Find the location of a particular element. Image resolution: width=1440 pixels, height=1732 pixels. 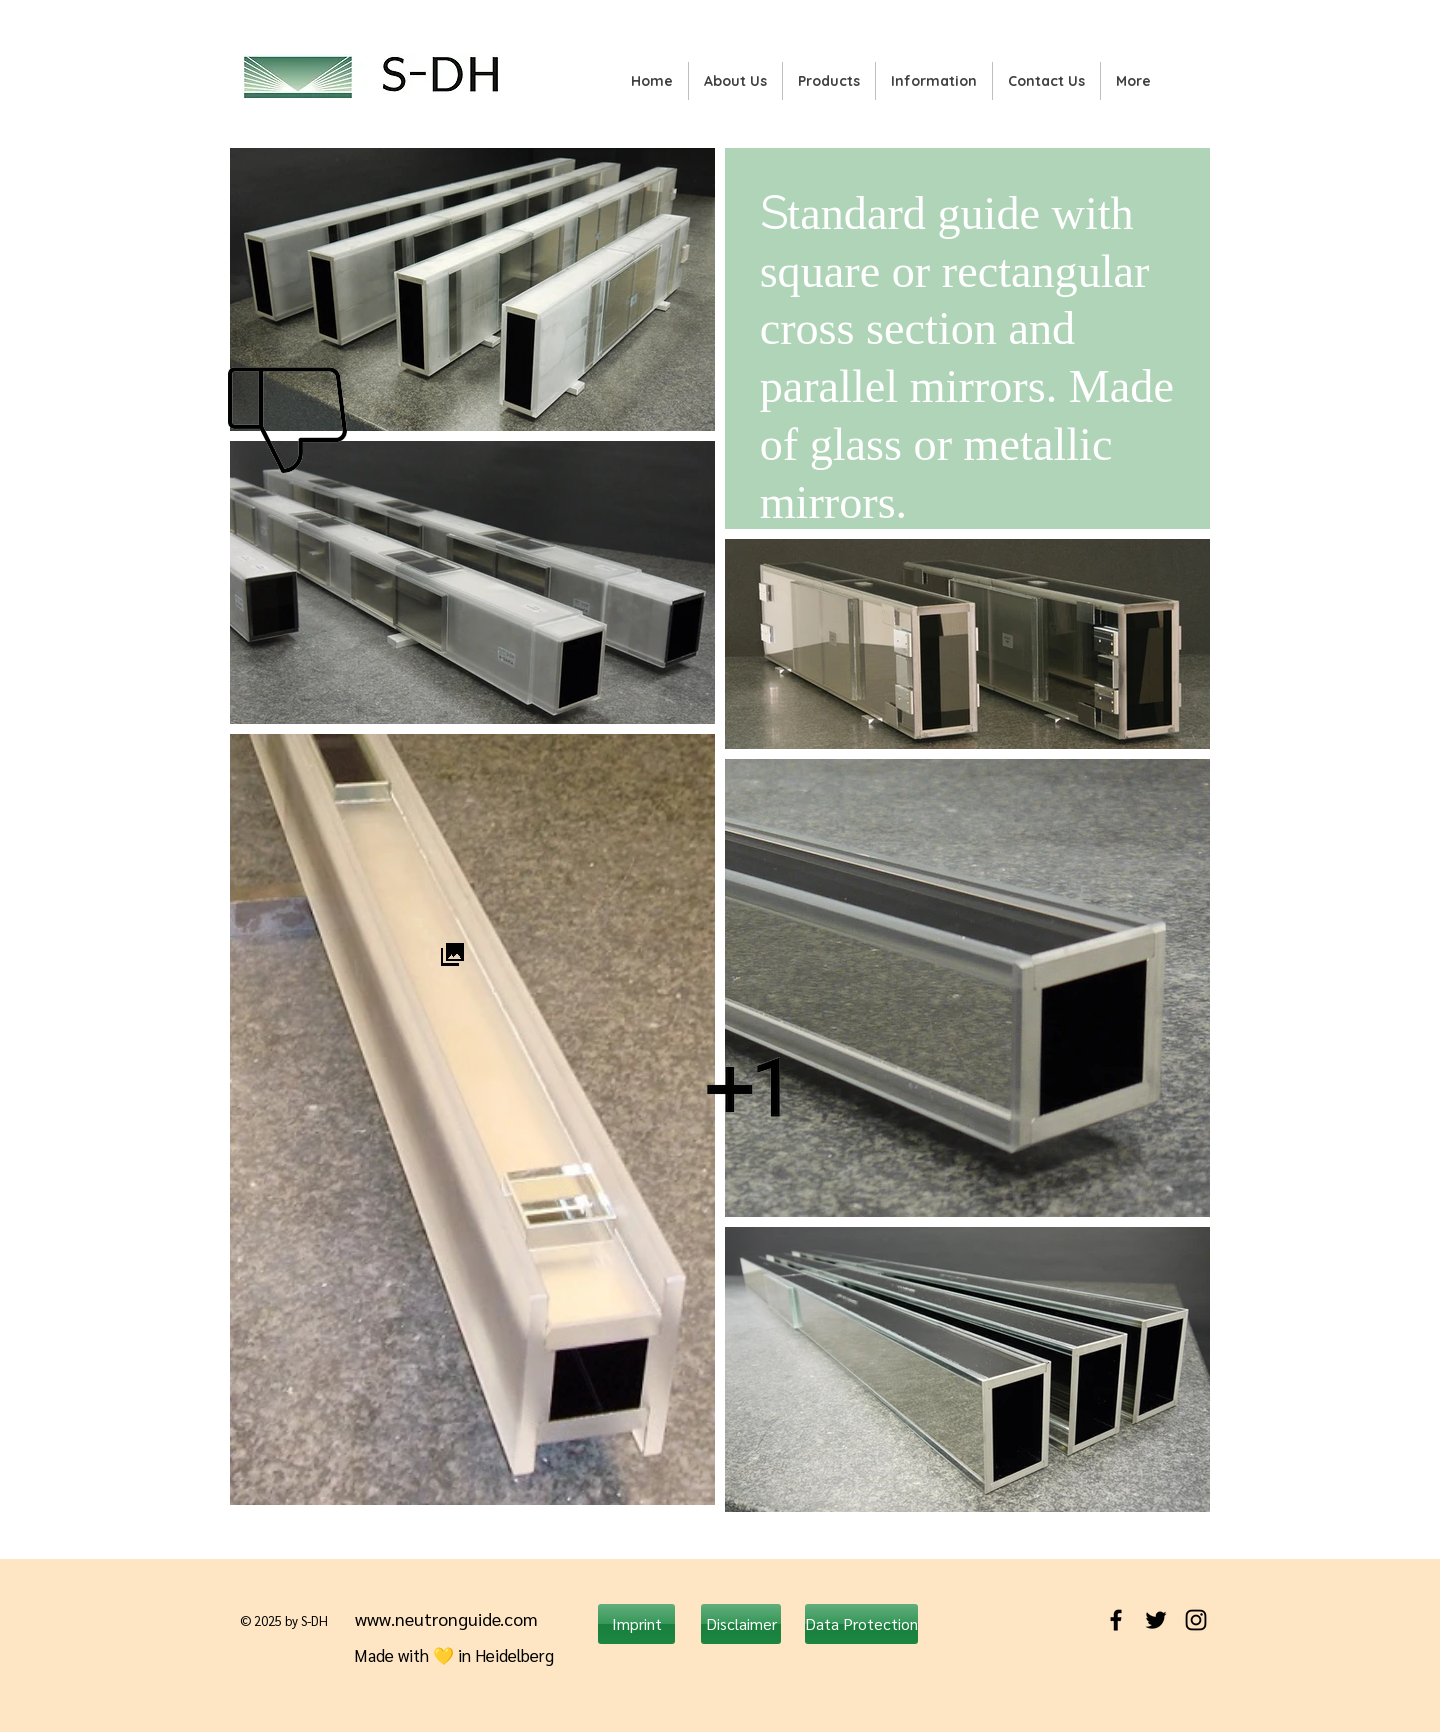

view photo collections or albums is located at coordinates (452, 954).